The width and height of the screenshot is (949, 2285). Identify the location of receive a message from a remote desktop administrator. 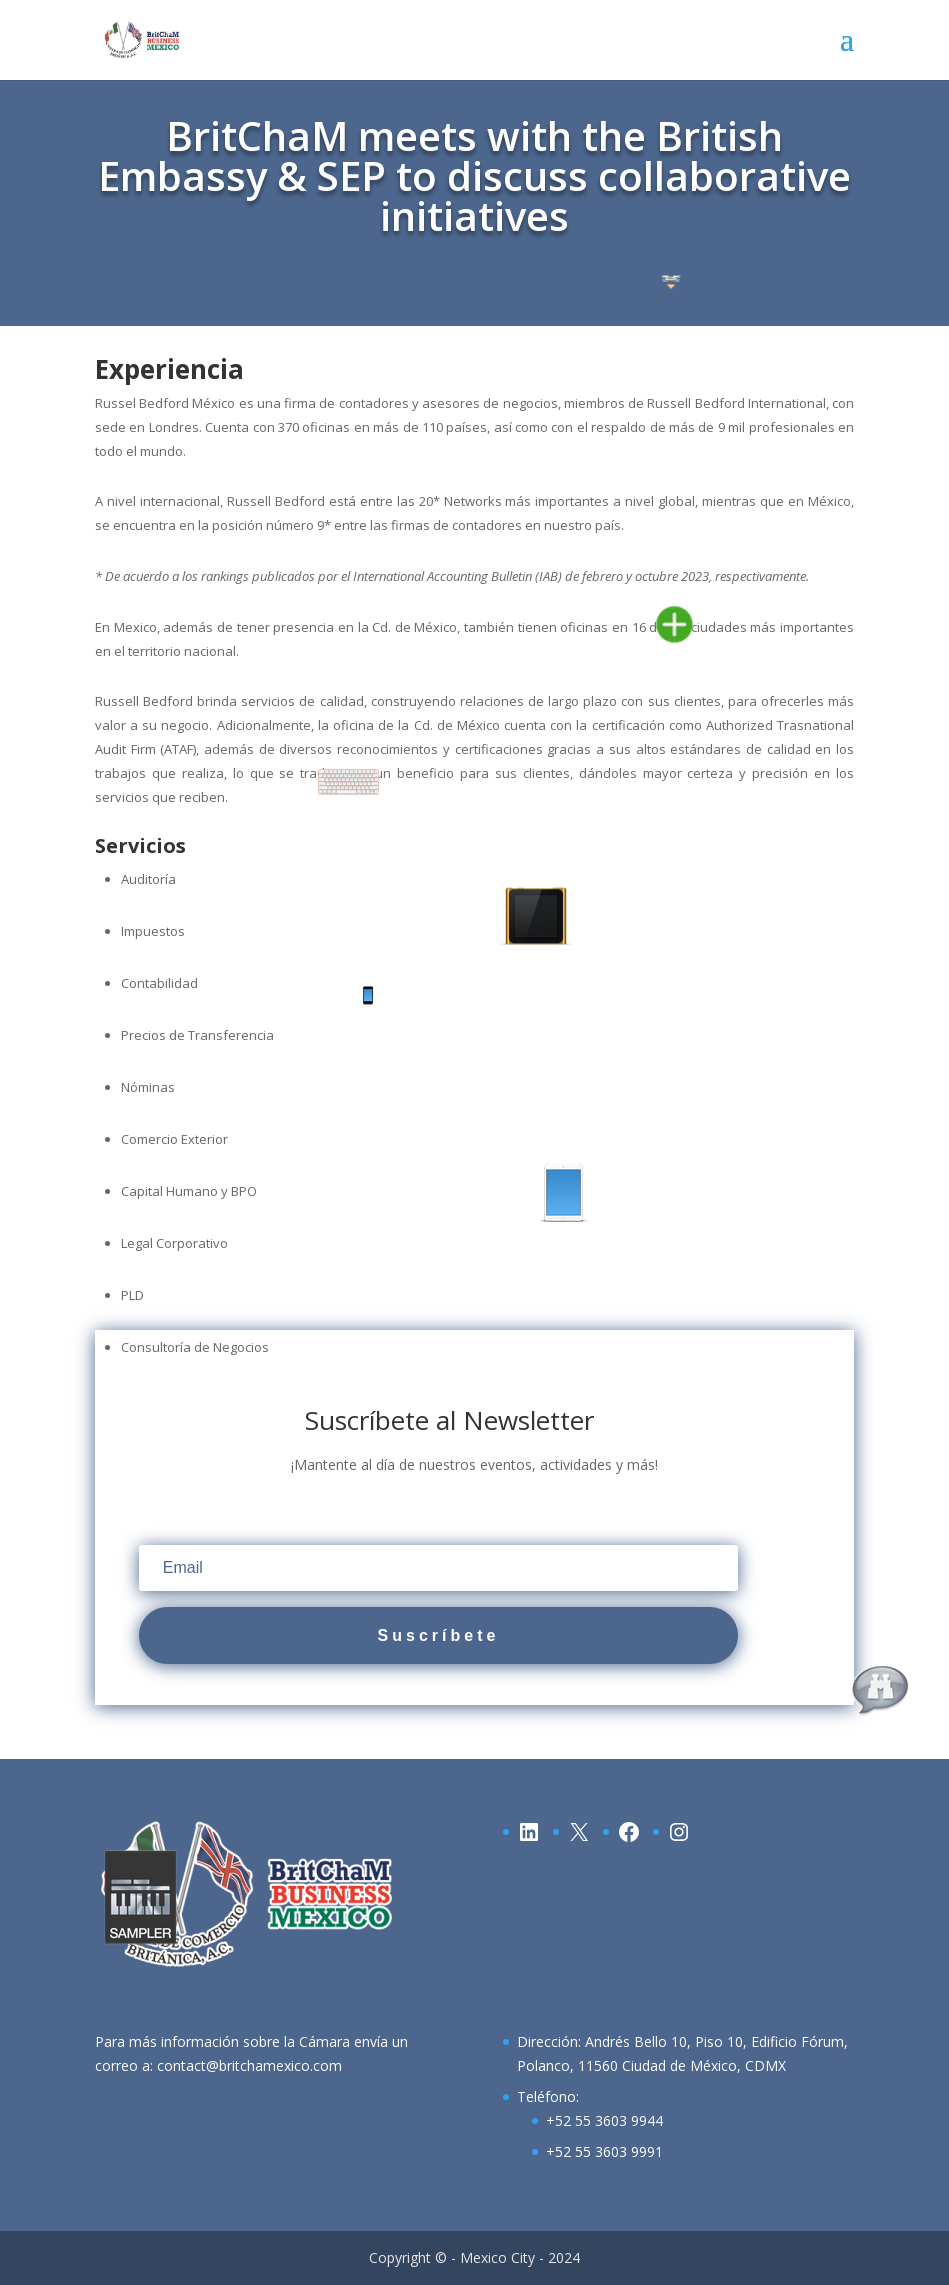
(880, 1695).